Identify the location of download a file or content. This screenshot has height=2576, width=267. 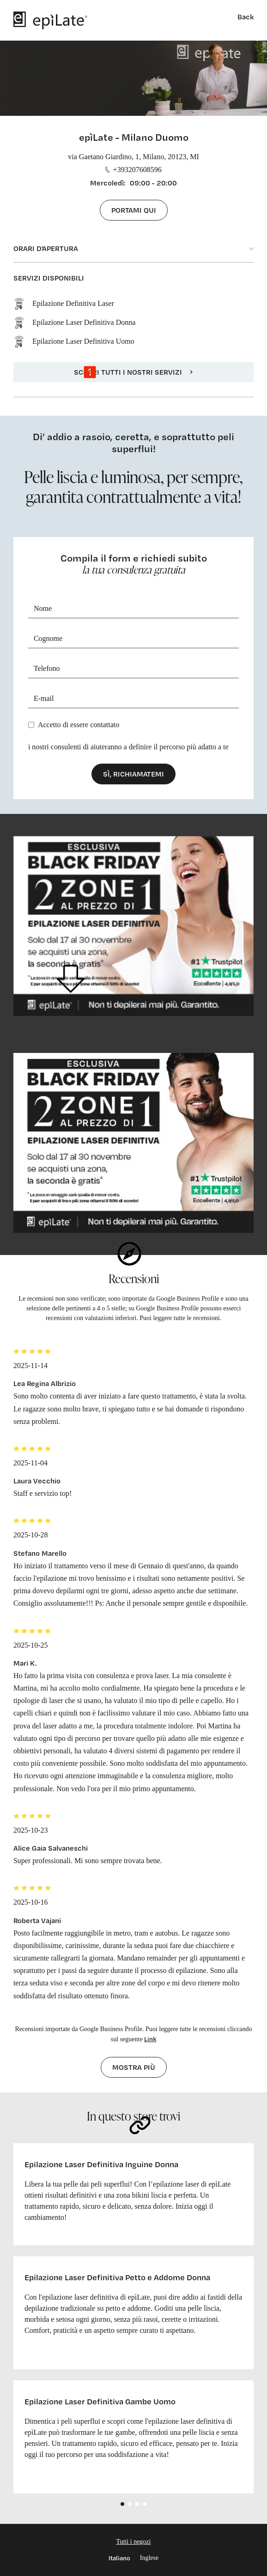
(71, 978).